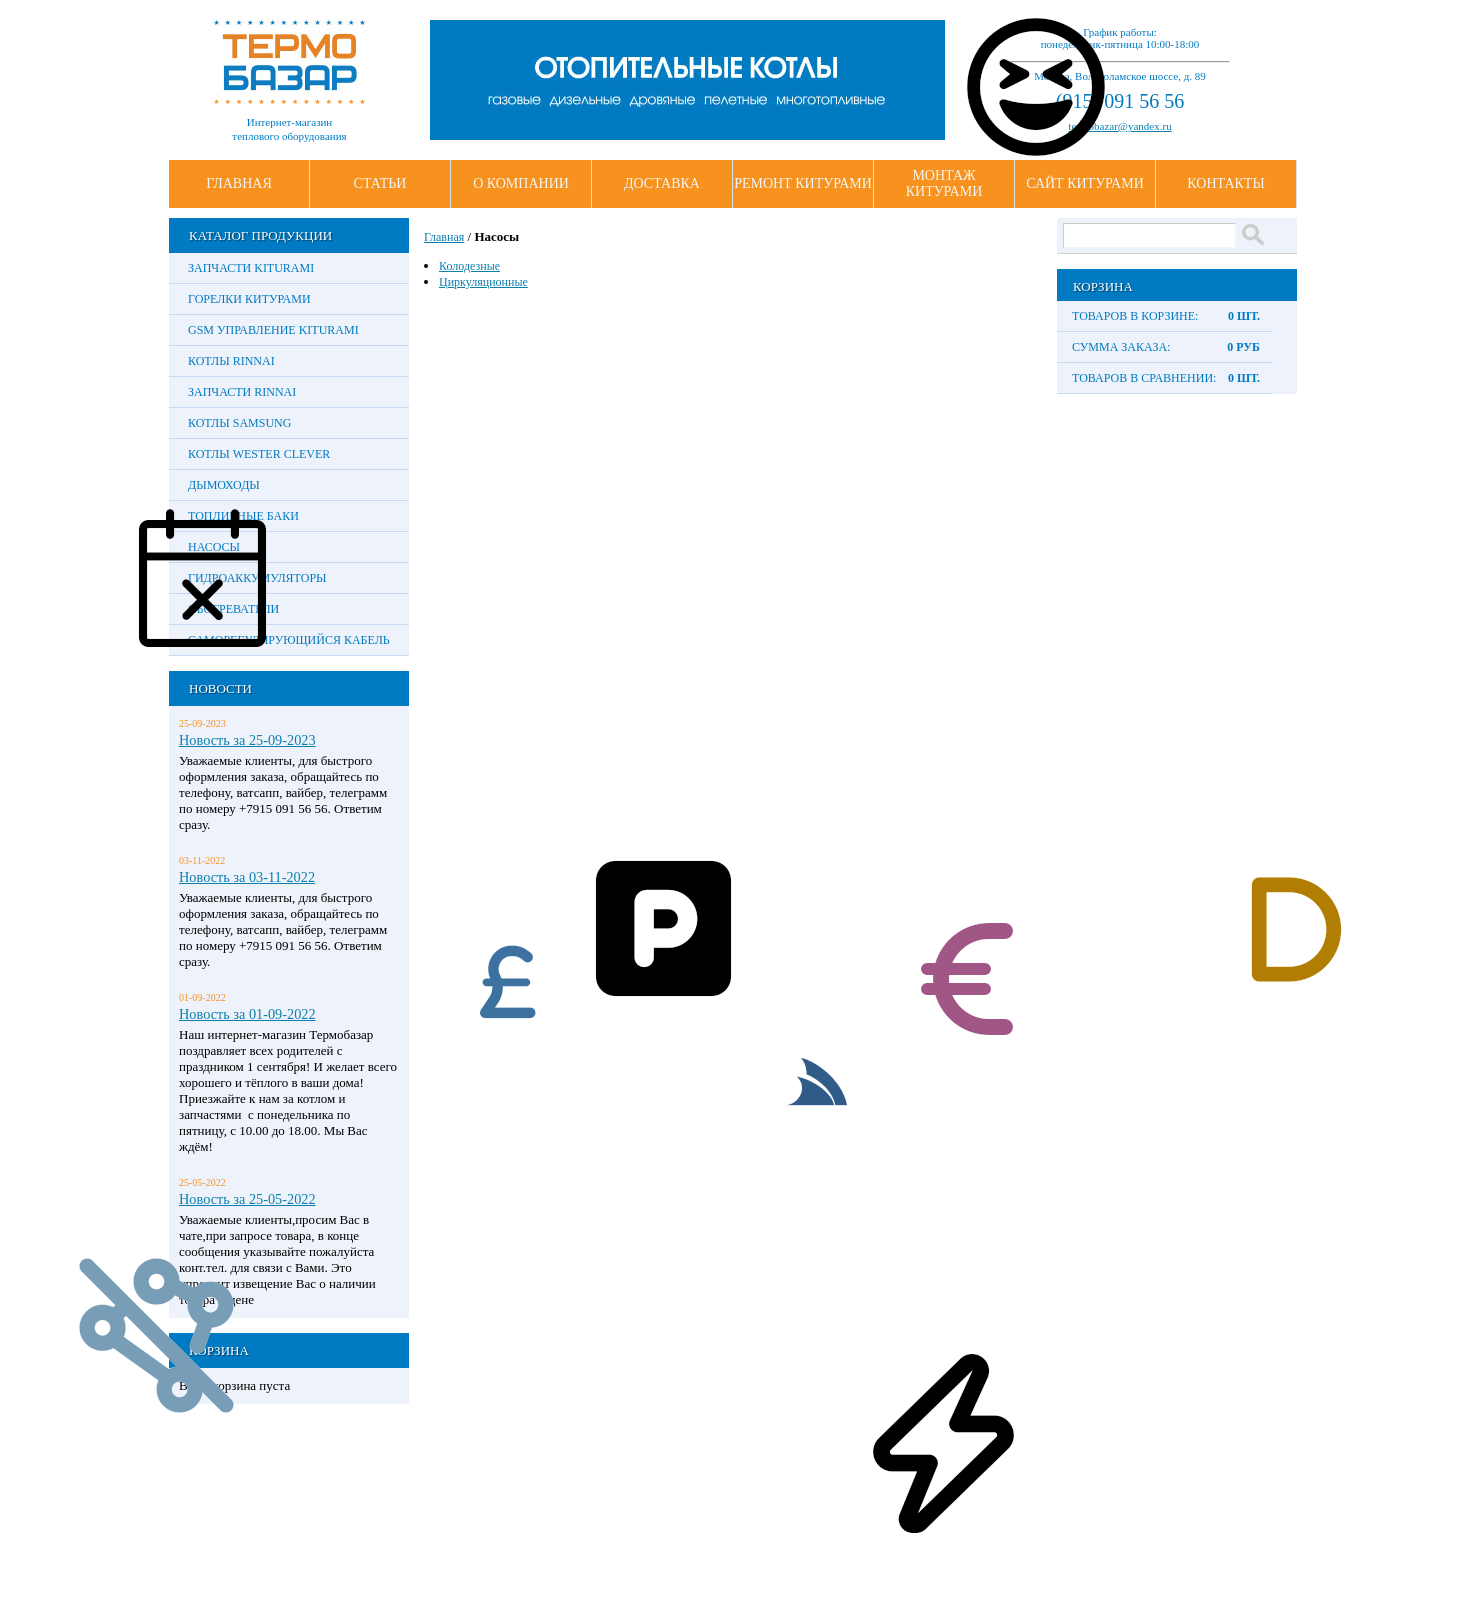  I want to click on servicestack brand logo, so click(816, 1081).